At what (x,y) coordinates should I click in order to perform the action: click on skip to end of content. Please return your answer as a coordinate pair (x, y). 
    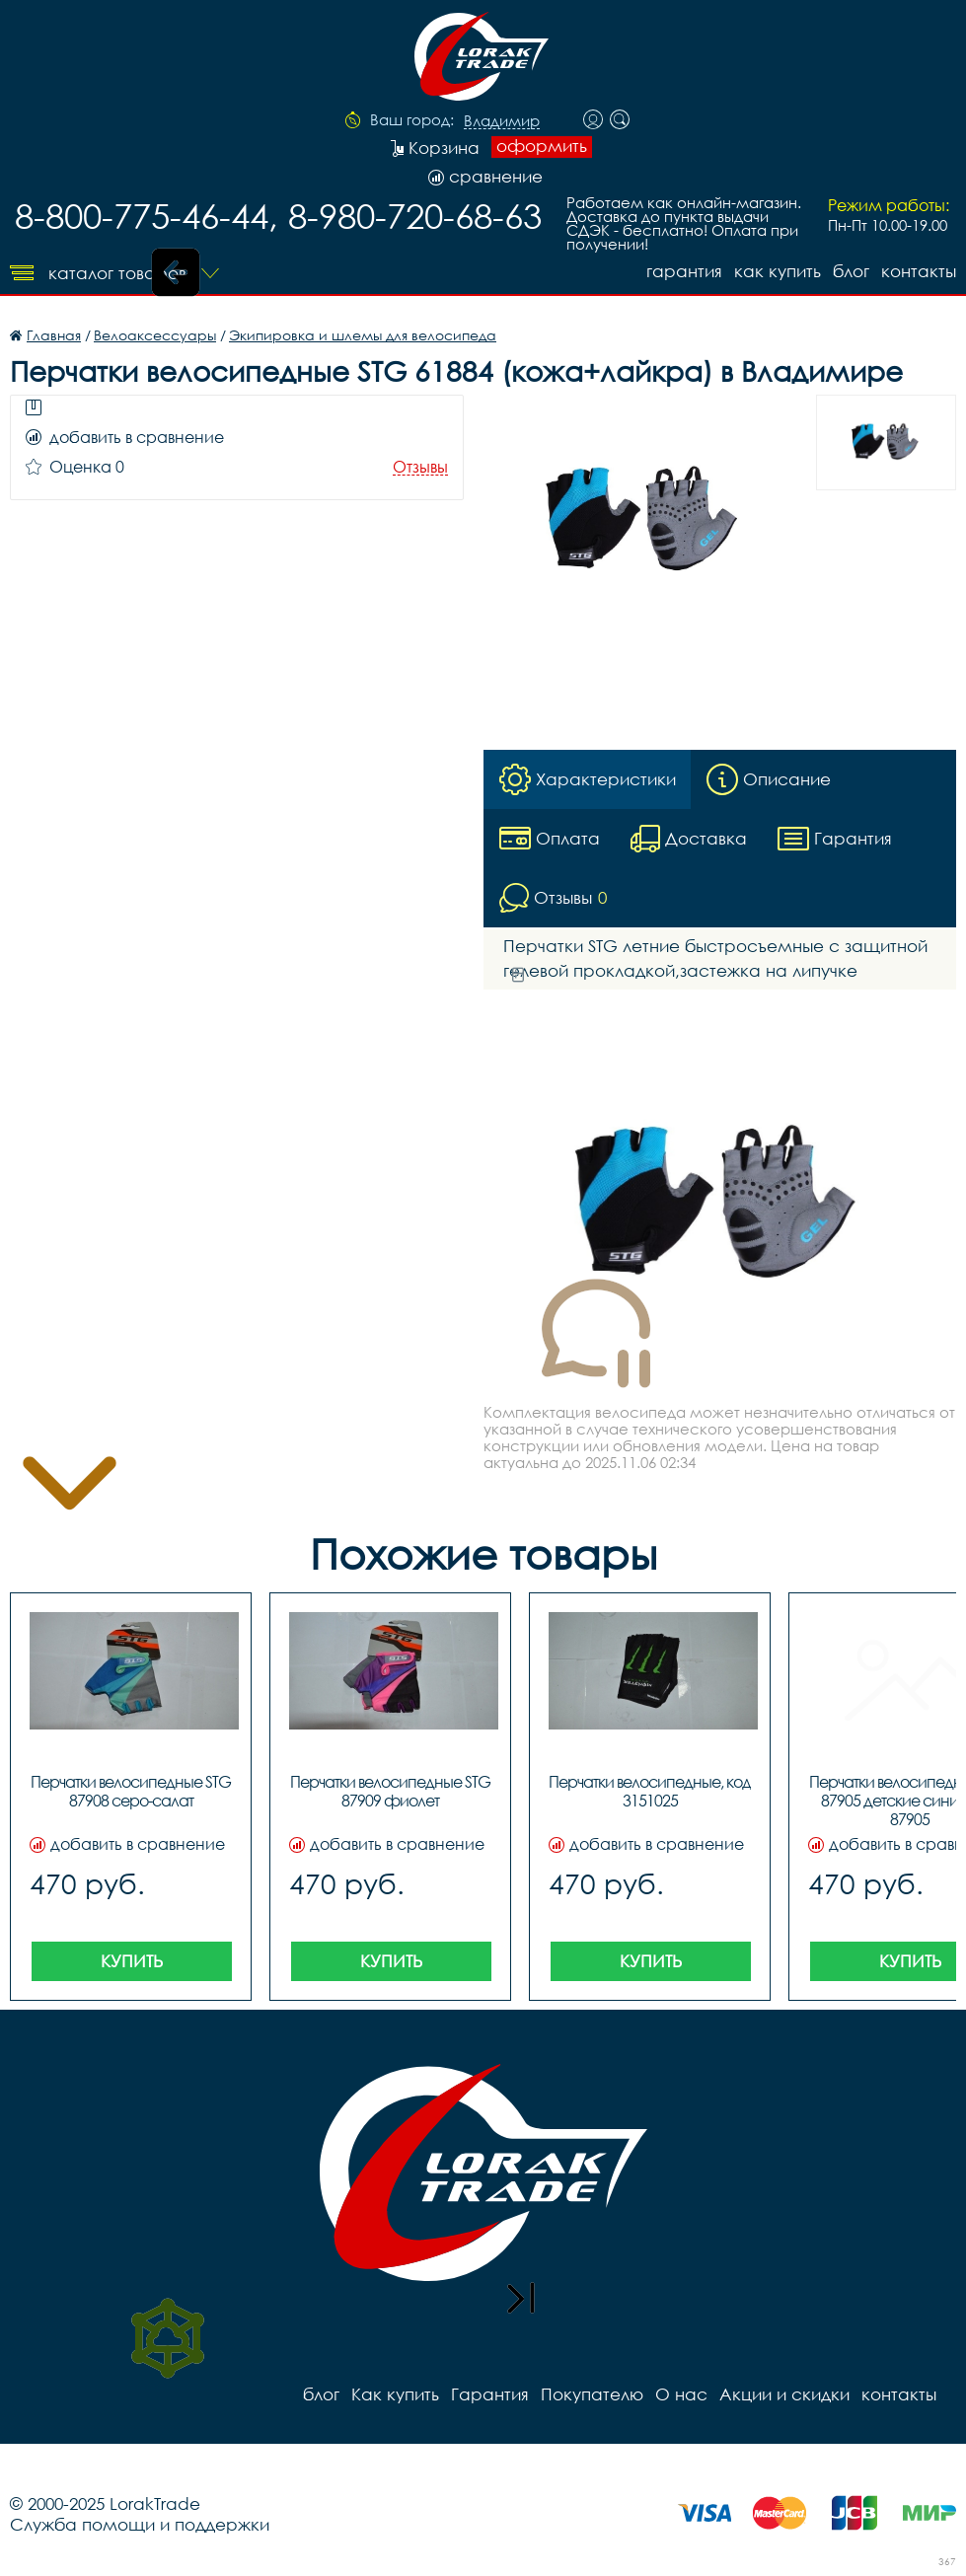
    Looking at the image, I should click on (522, 2299).